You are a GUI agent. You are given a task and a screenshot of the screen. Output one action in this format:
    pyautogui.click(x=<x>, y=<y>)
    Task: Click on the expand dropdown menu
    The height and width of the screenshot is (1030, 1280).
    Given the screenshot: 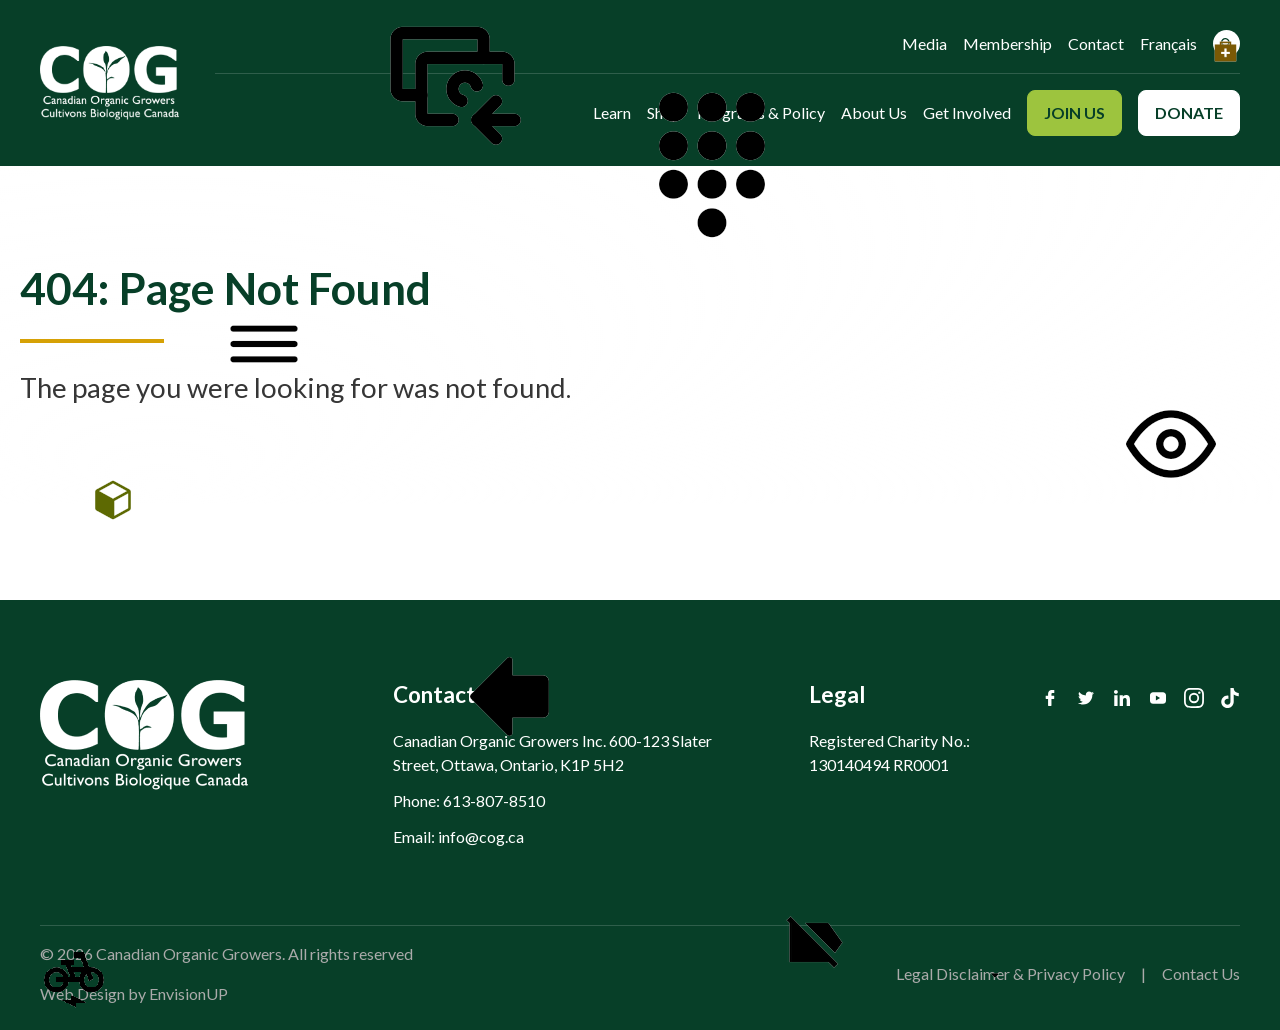 What is the action you would take?
    pyautogui.click(x=995, y=975)
    